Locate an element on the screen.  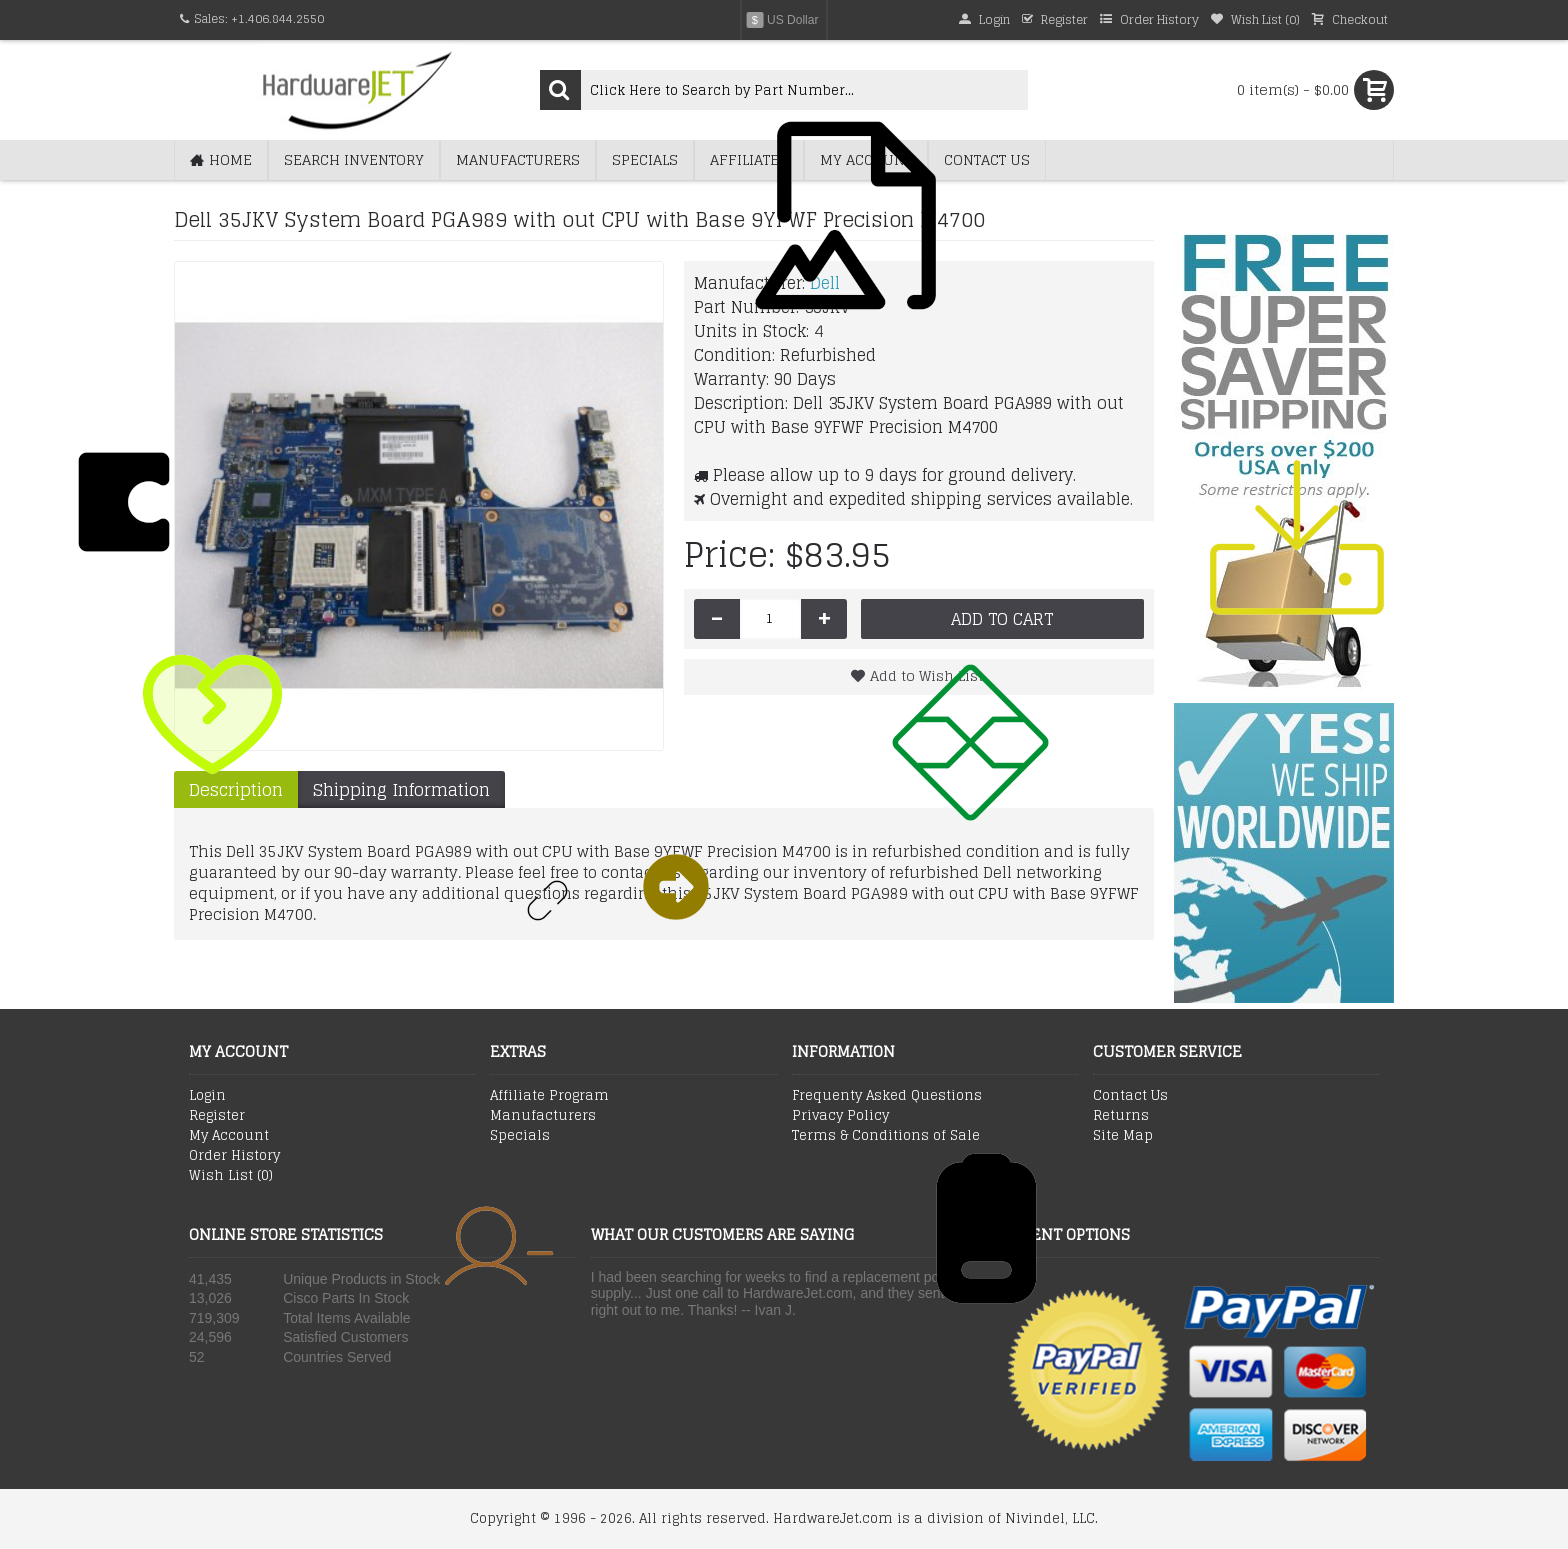
open Coda app is located at coordinates (124, 502).